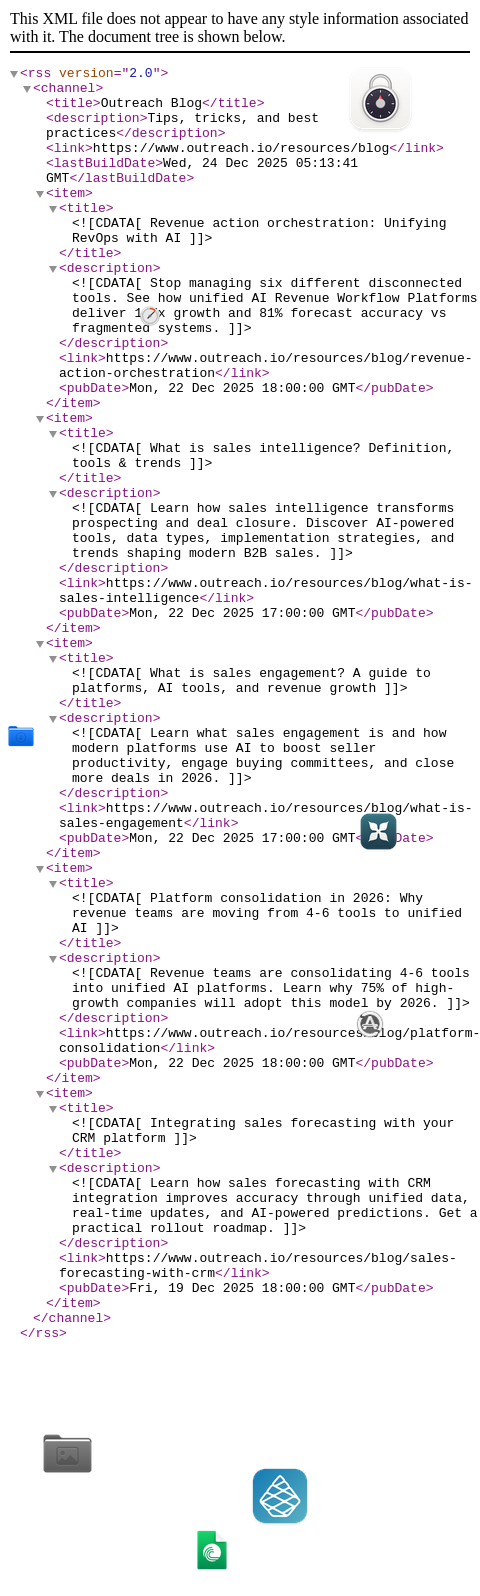 The image size is (480, 1596). I want to click on open sysprof system profiler application, so click(150, 316).